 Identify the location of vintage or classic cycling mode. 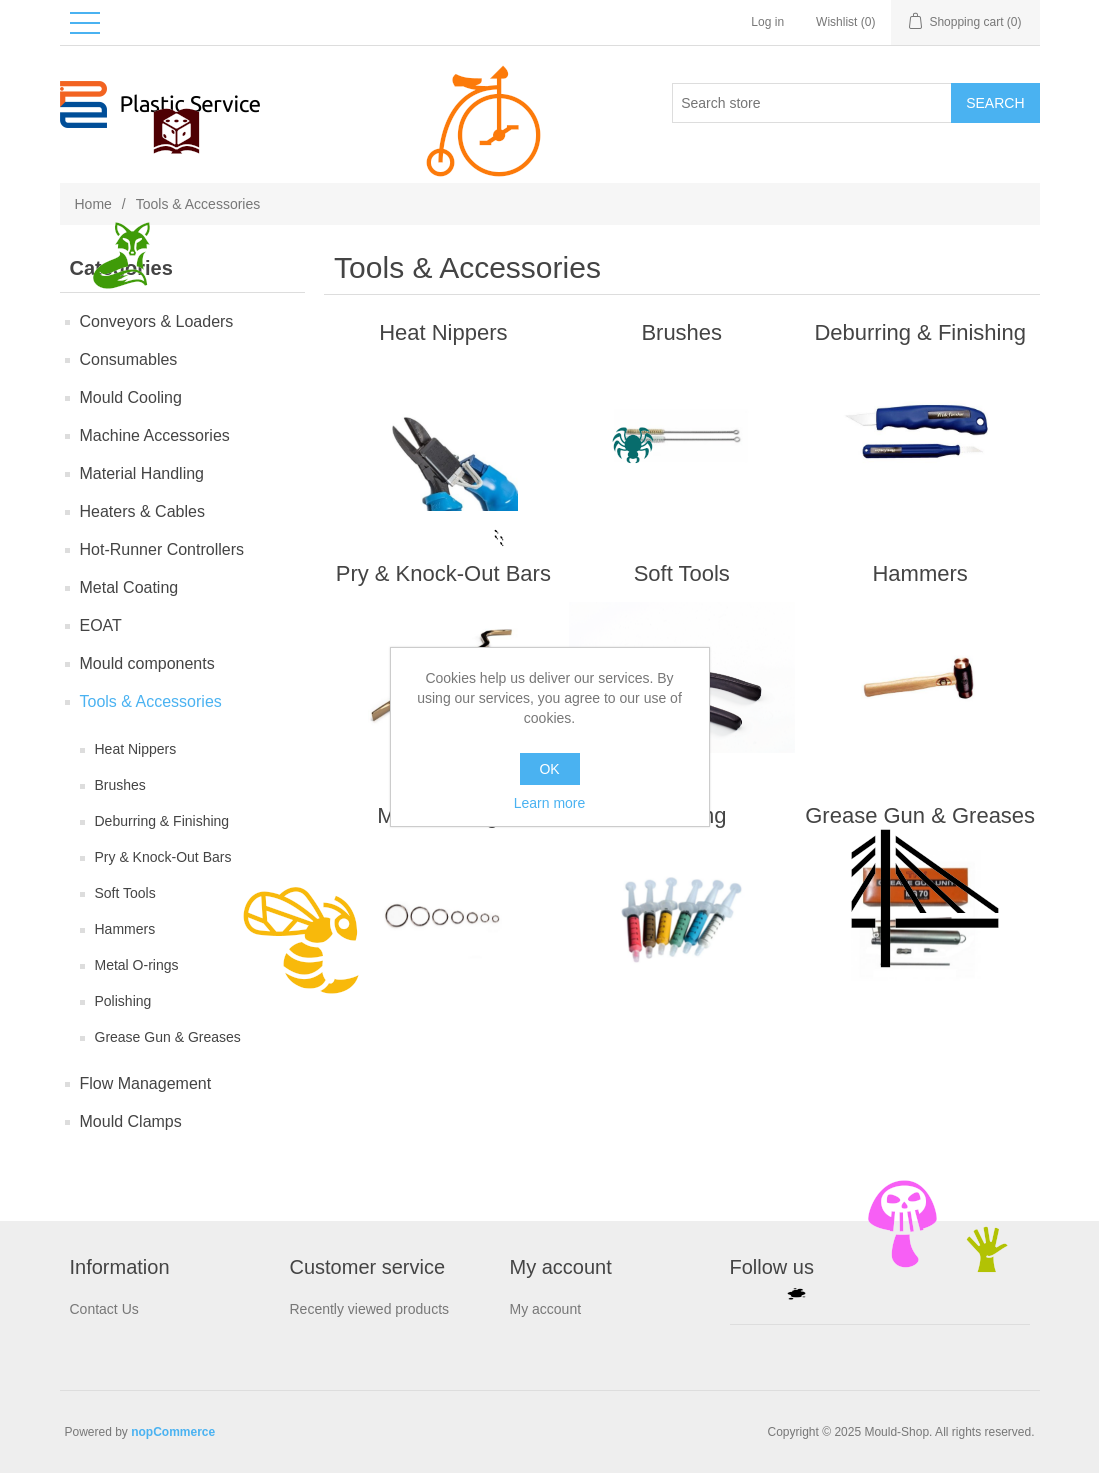
(483, 119).